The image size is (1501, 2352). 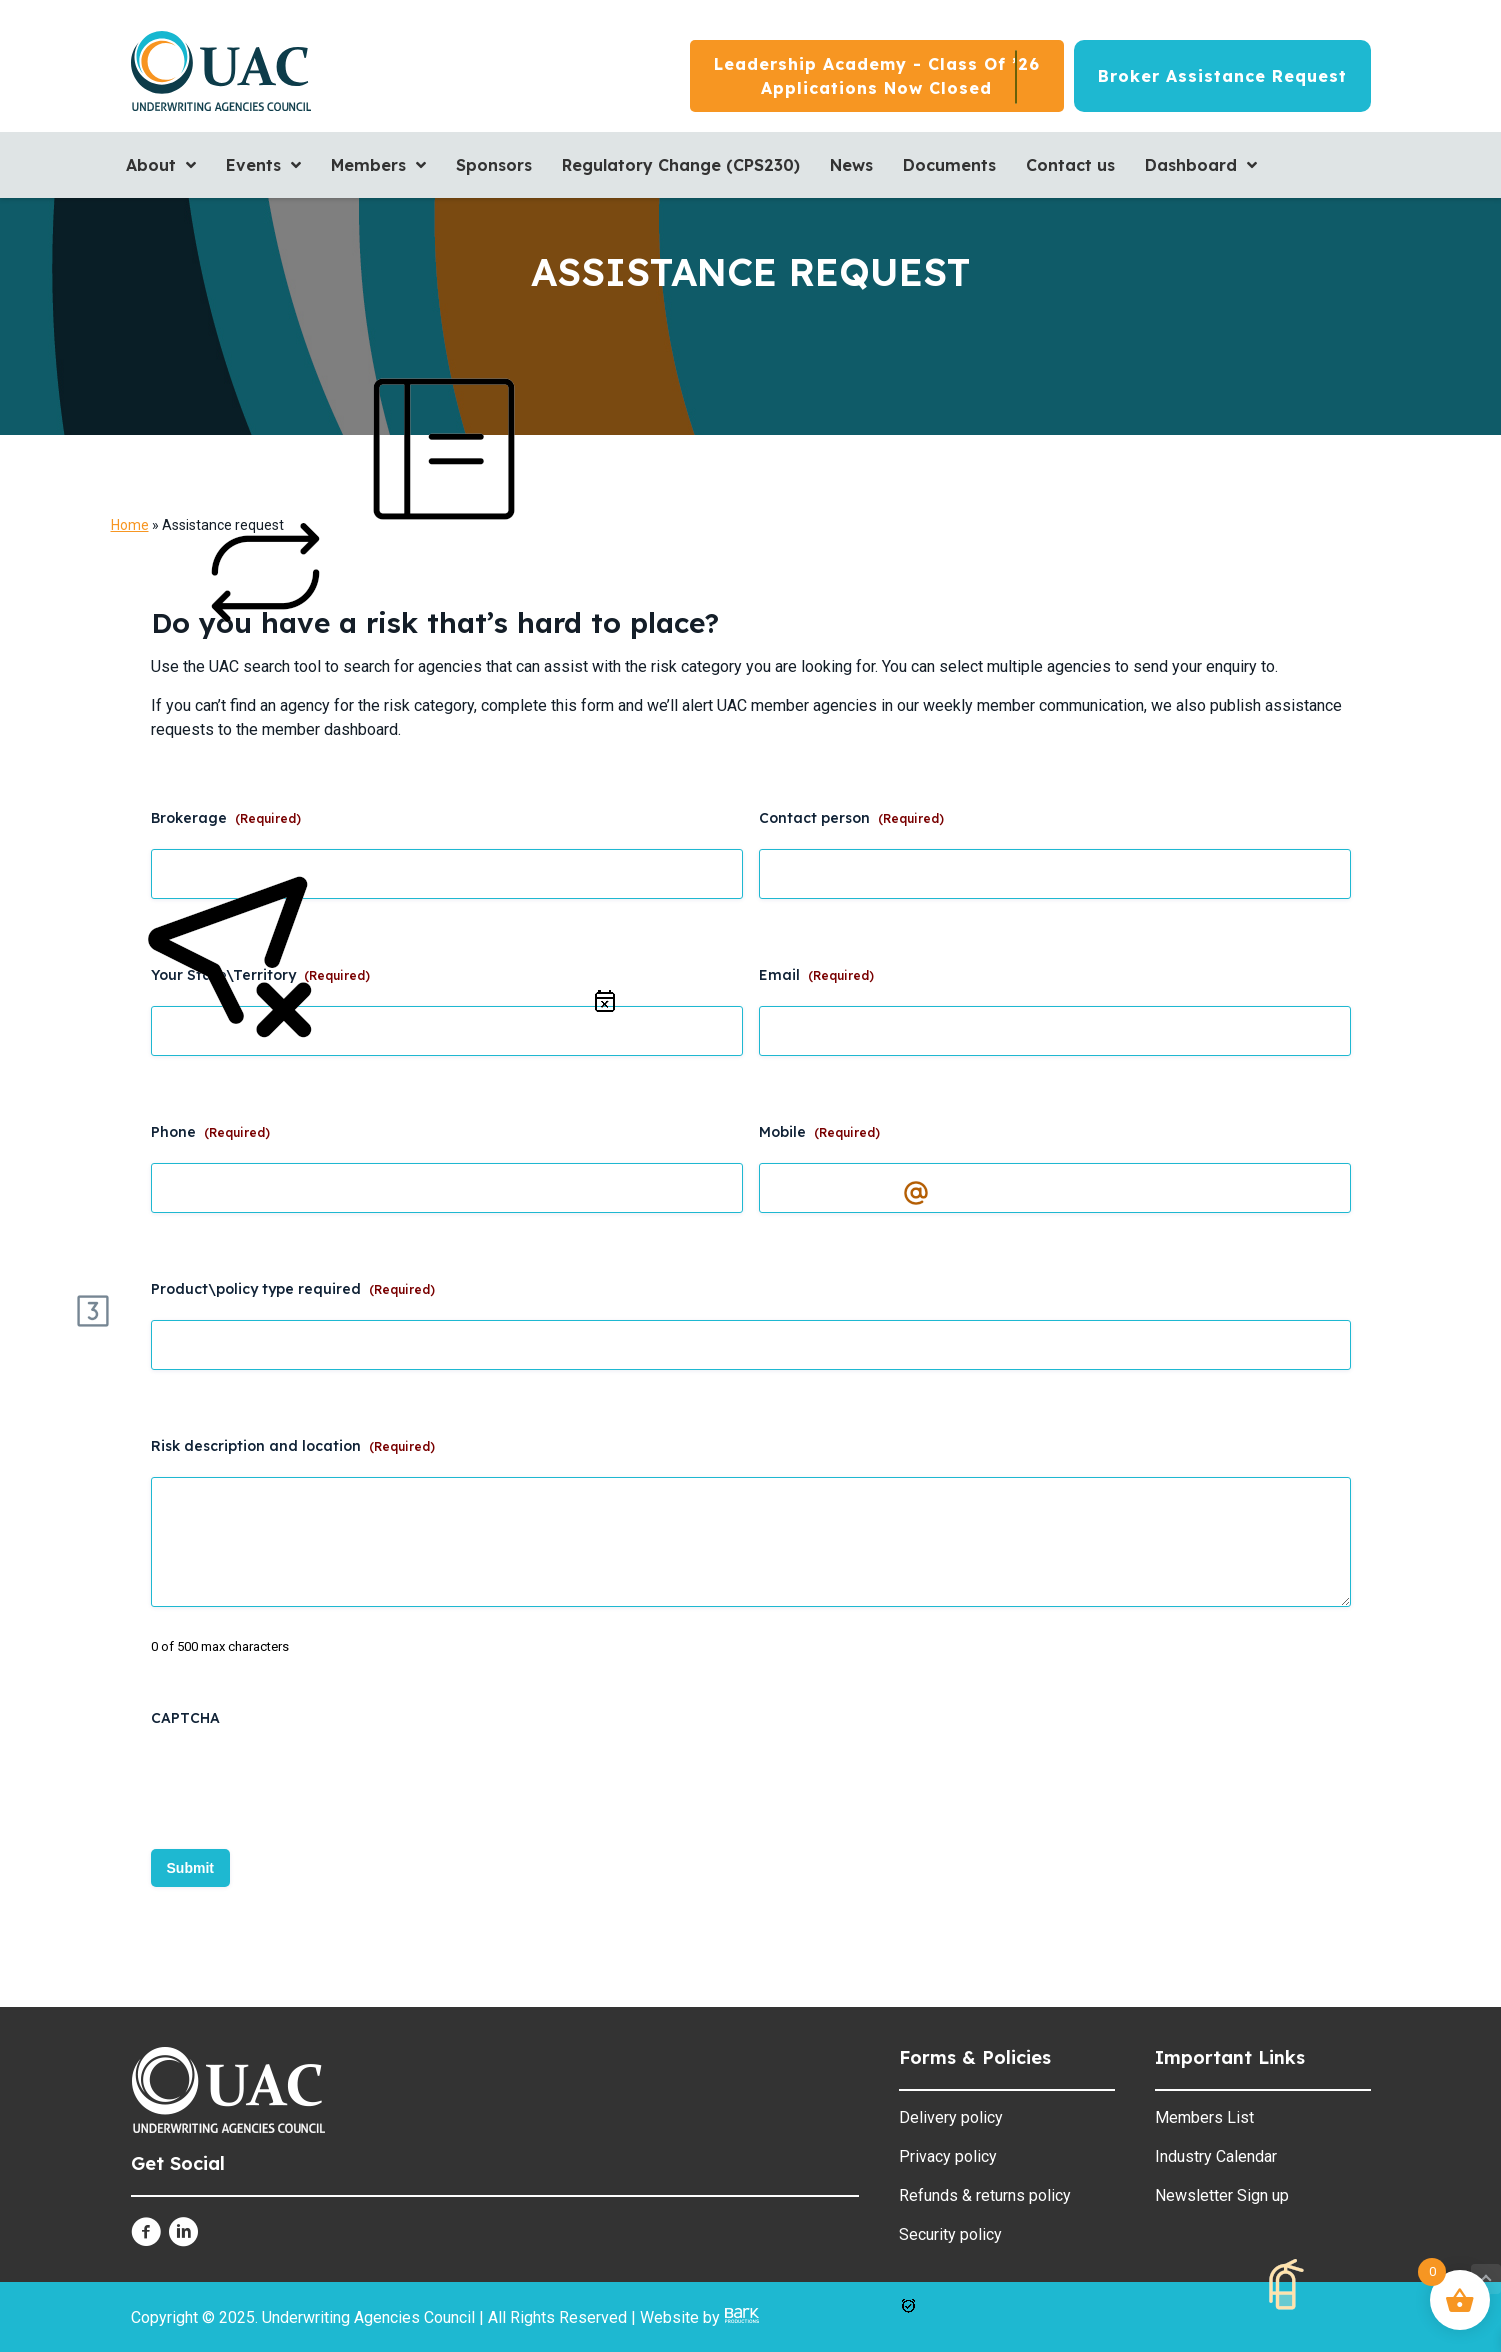 What do you see at coordinates (916, 1193) in the screenshot?
I see `enter an email address` at bounding box center [916, 1193].